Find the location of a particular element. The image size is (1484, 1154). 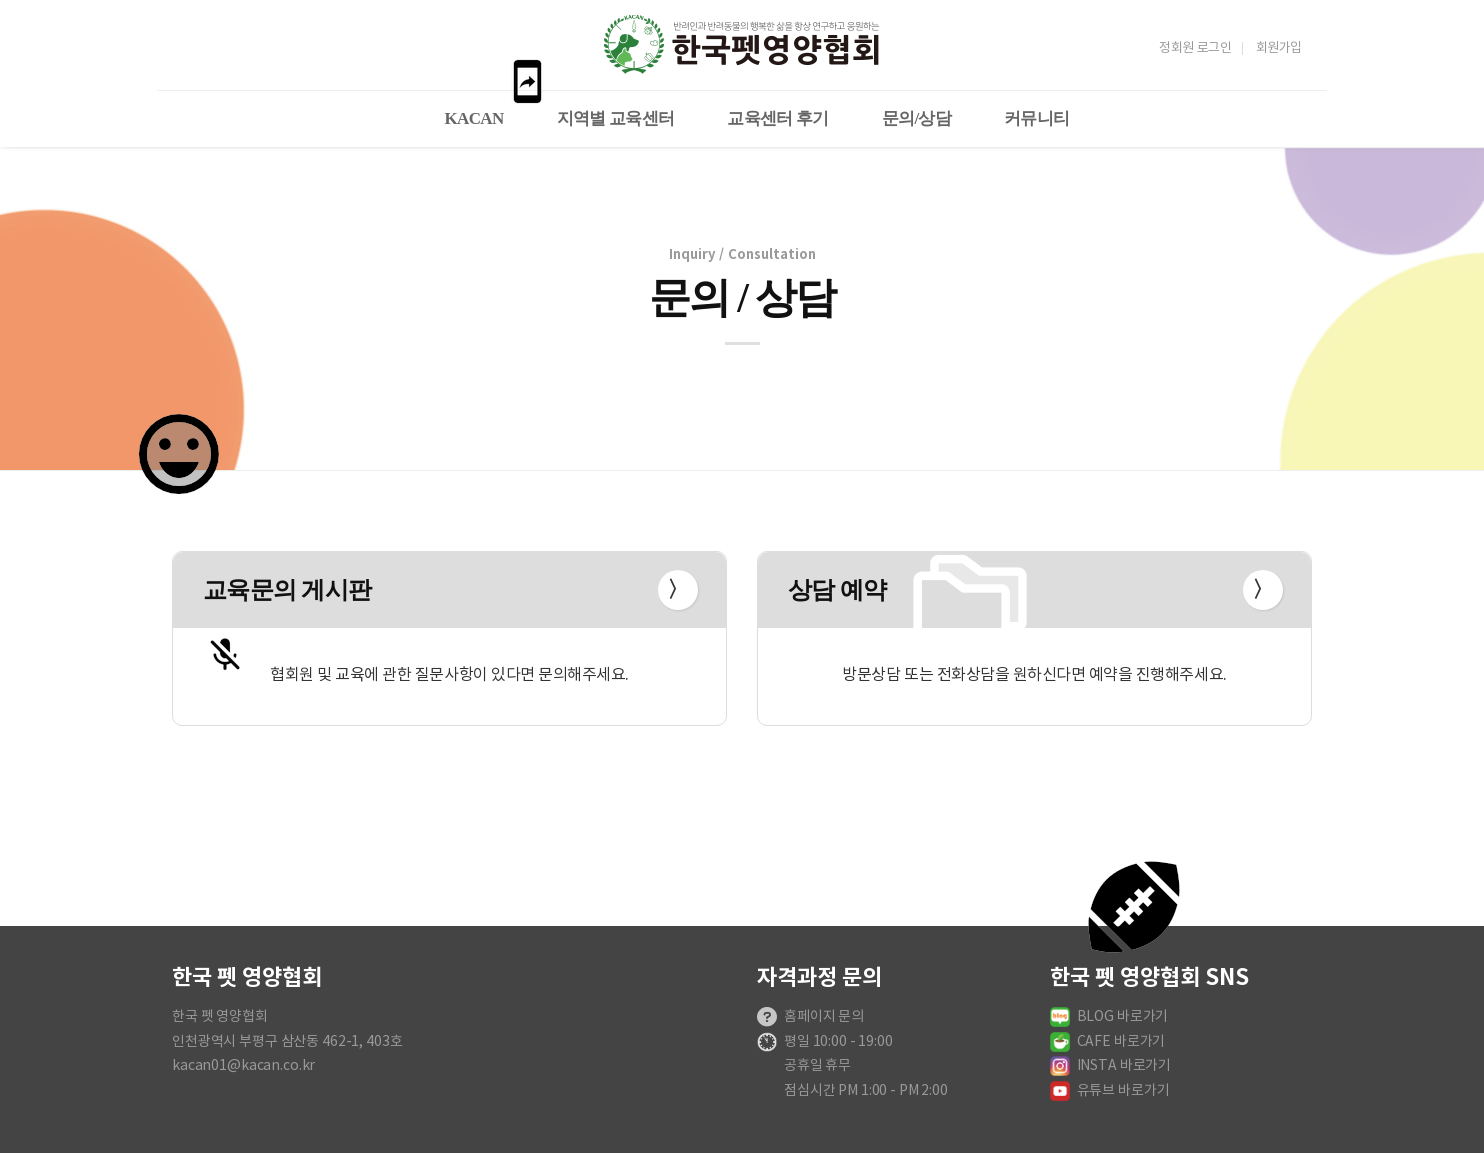

add an emoji or reaction is located at coordinates (179, 454).